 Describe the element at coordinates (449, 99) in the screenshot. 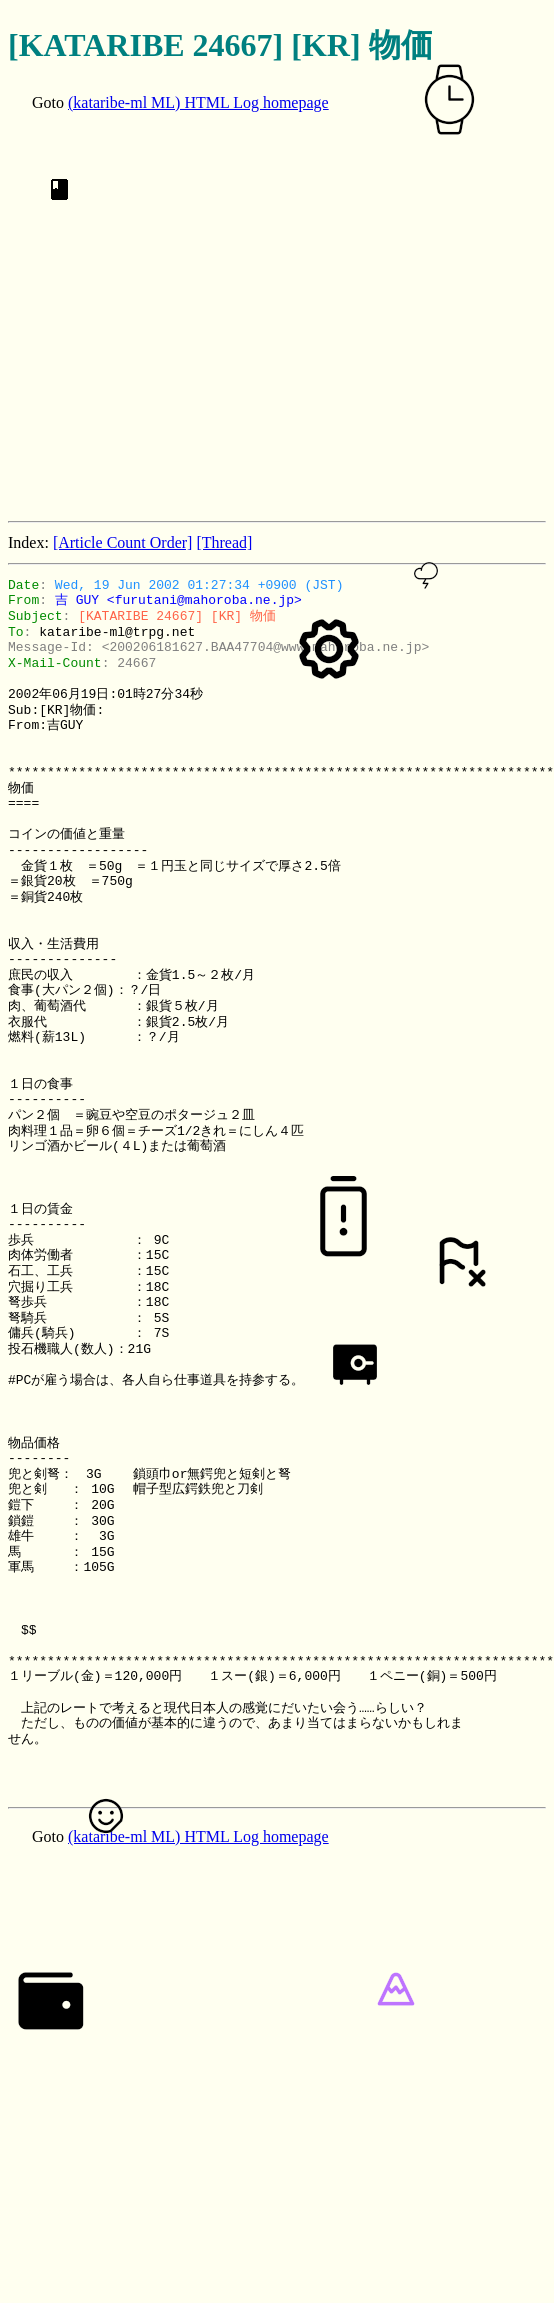

I see `view watch or wearable device settings` at that location.